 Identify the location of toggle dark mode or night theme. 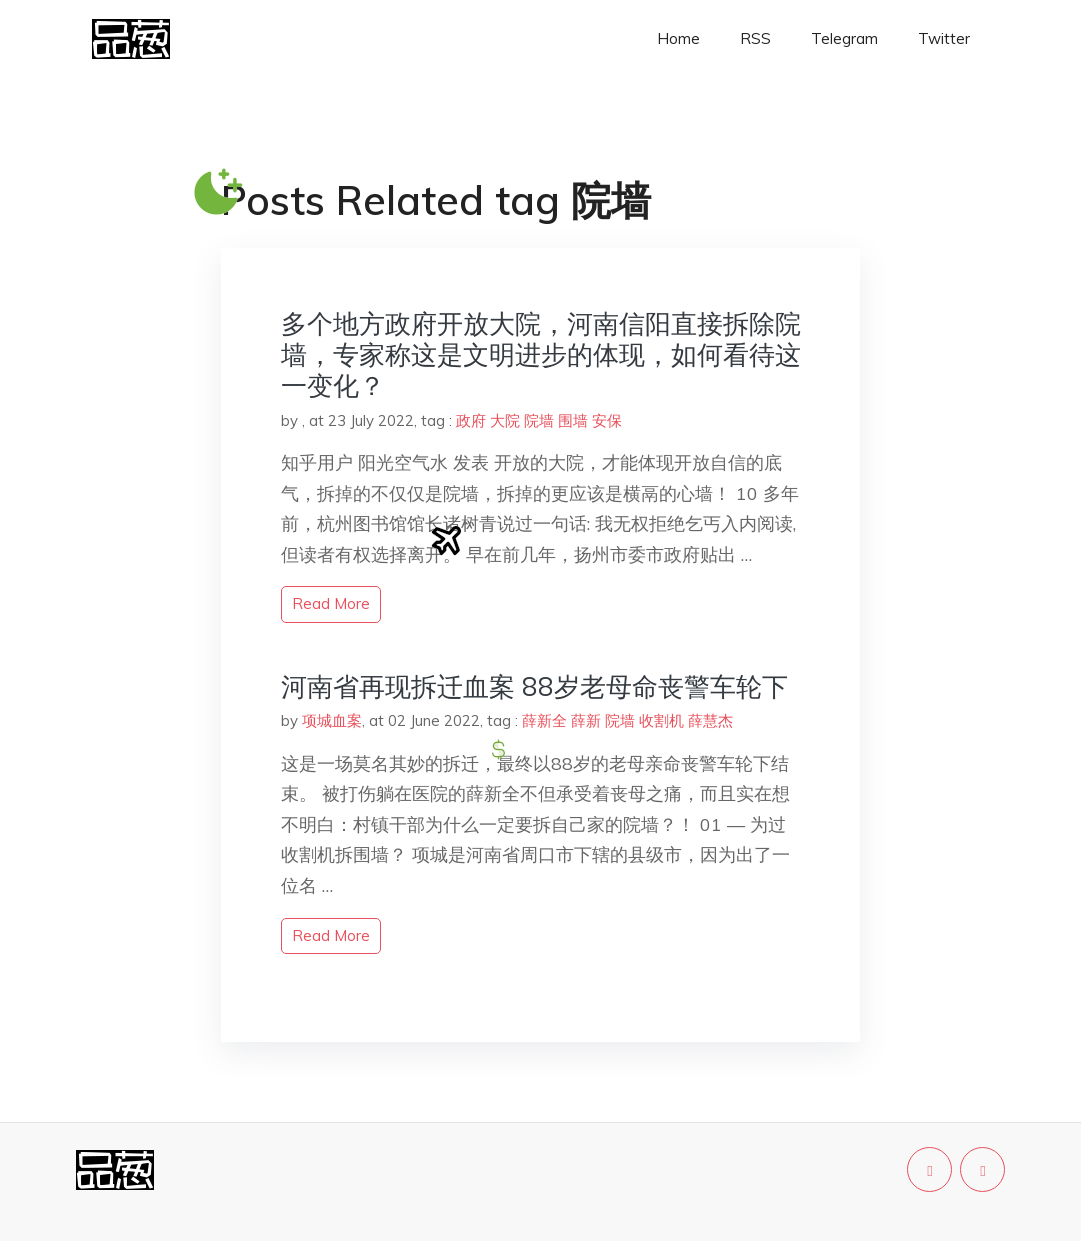
(216, 192).